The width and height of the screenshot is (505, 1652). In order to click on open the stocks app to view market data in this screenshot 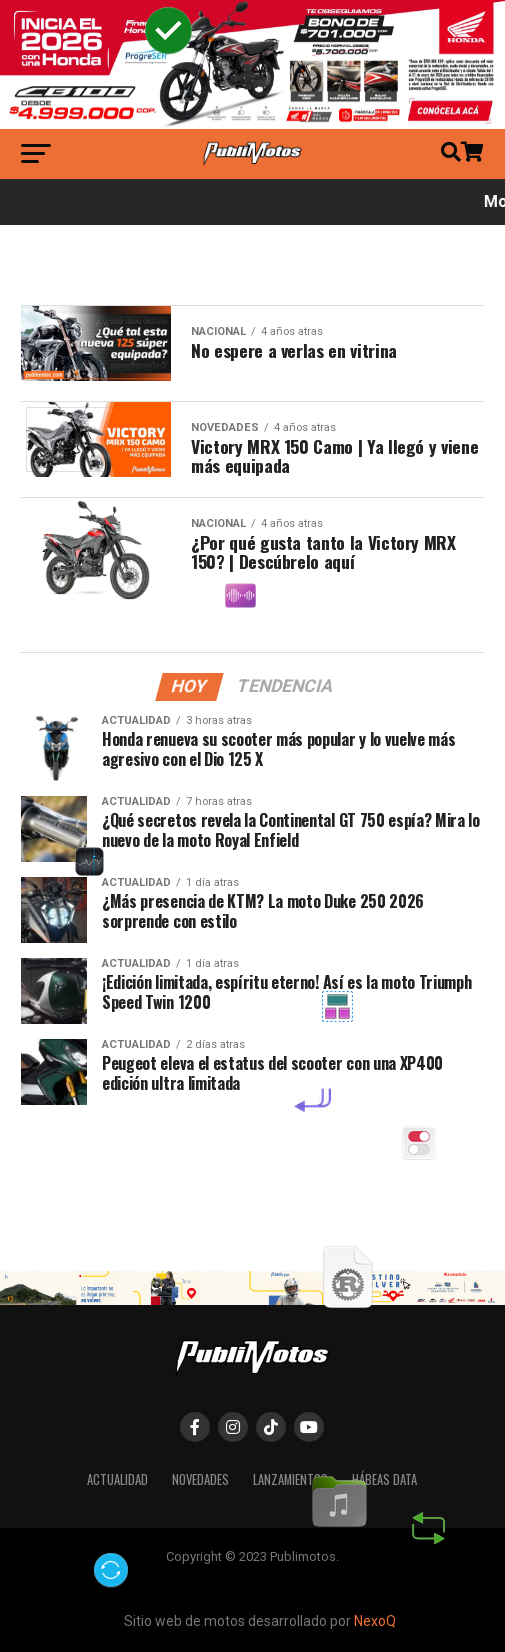, I will do `click(89, 861)`.